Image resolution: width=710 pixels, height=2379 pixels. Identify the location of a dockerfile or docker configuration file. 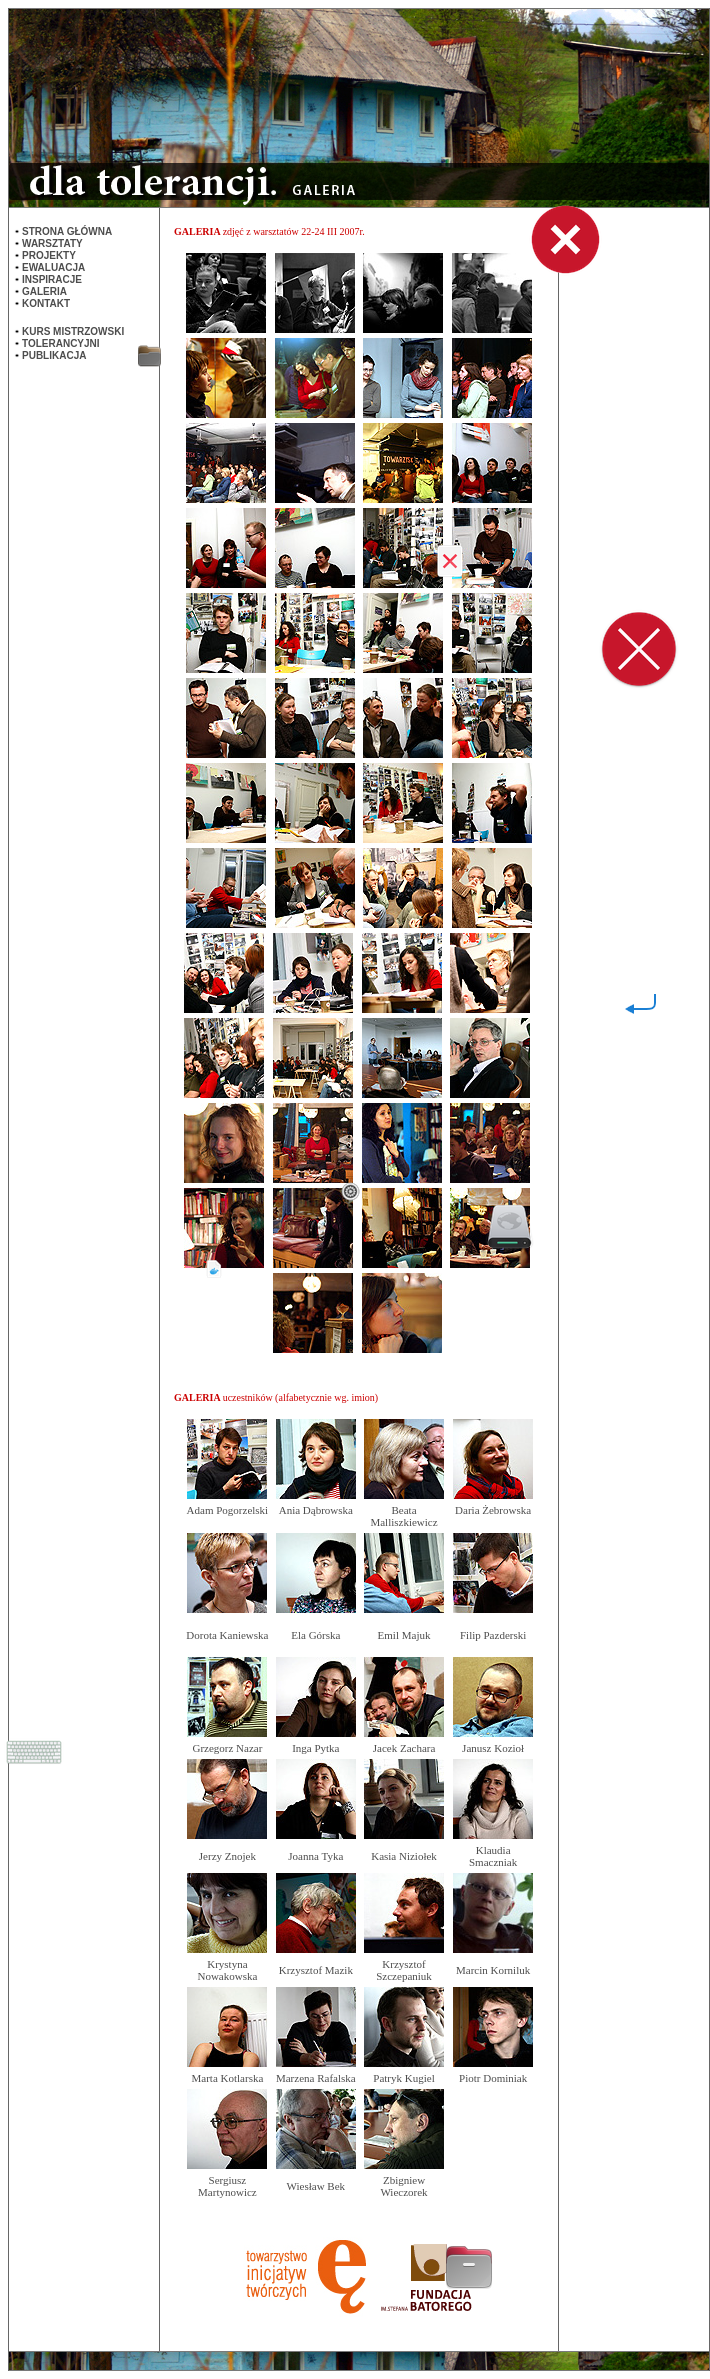
(214, 1269).